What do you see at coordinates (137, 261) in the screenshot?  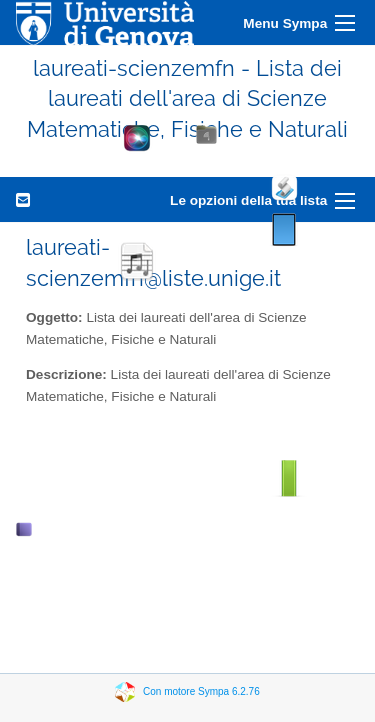 I see `an audio melody file type` at bounding box center [137, 261].